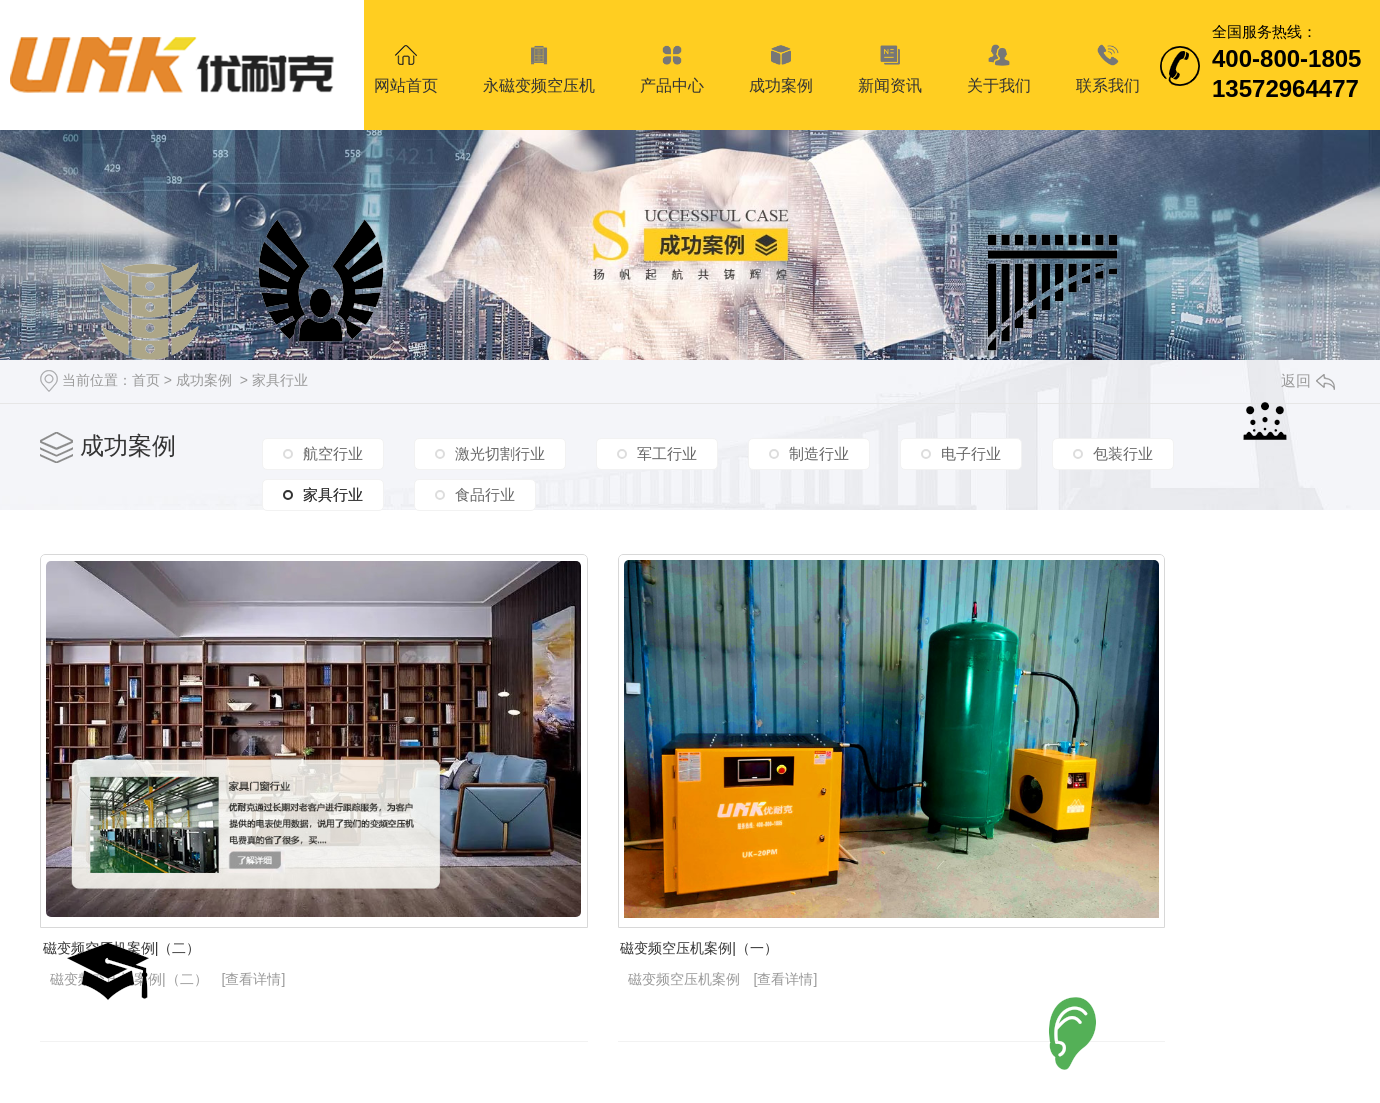 The width and height of the screenshot is (1380, 1103). Describe the element at coordinates (108, 972) in the screenshot. I see `access education or learning features` at that location.